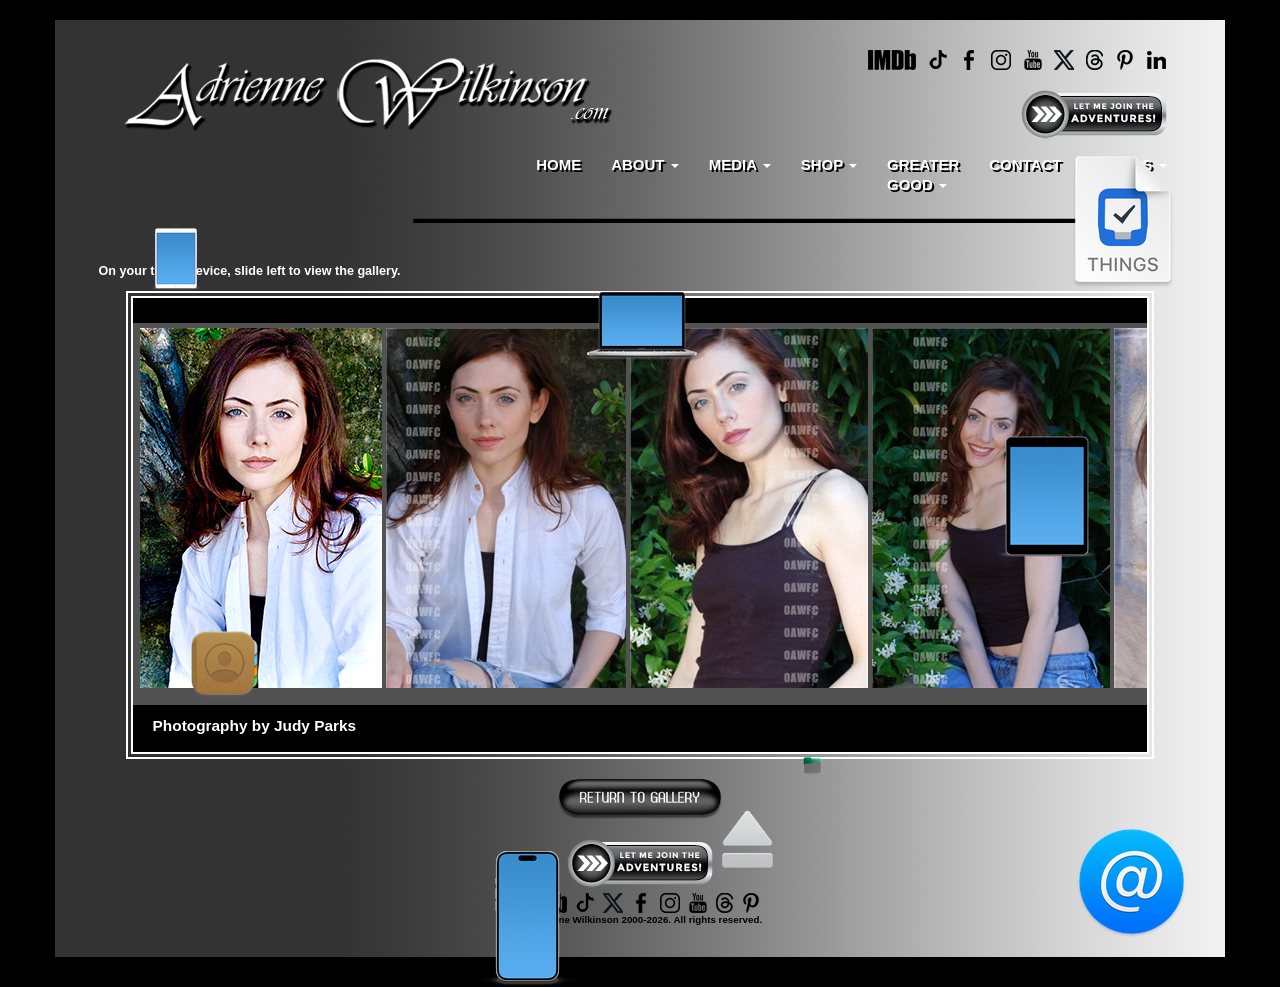 The height and width of the screenshot is (987, 1280). Describe the element at coordinates (747, 839) in the screenshot. I see `eject a disc or removable media` at that location.